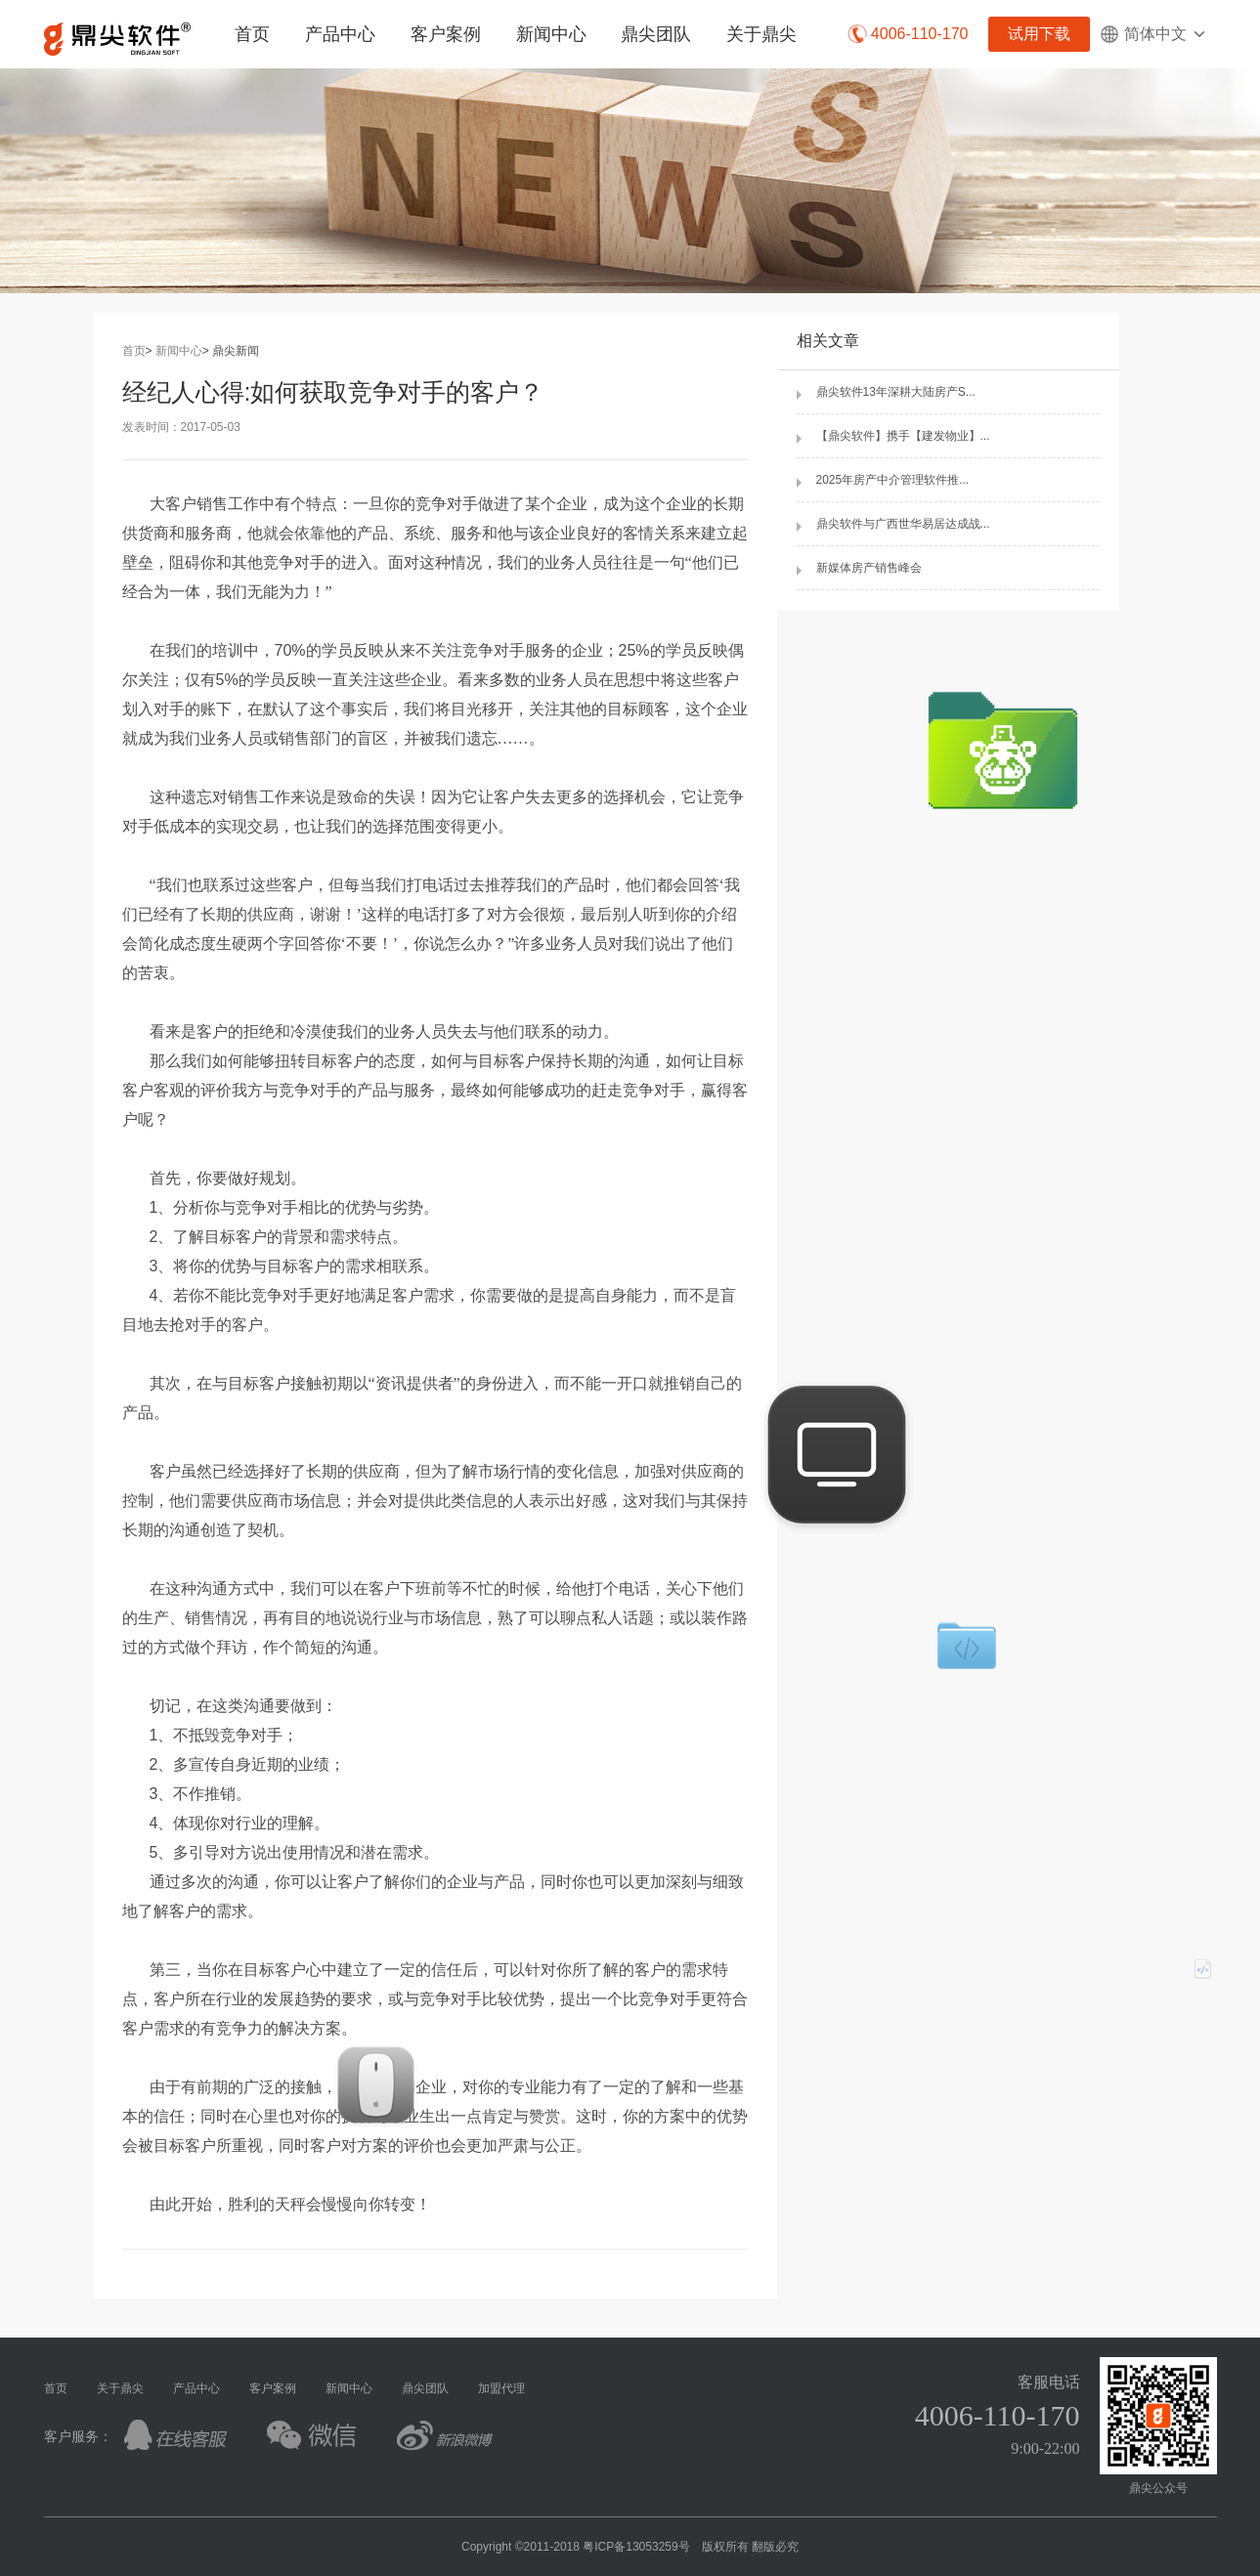  Describe the element at coordinates (967, 1646) in the screenshot. I see `open your code projects folder` at that location.